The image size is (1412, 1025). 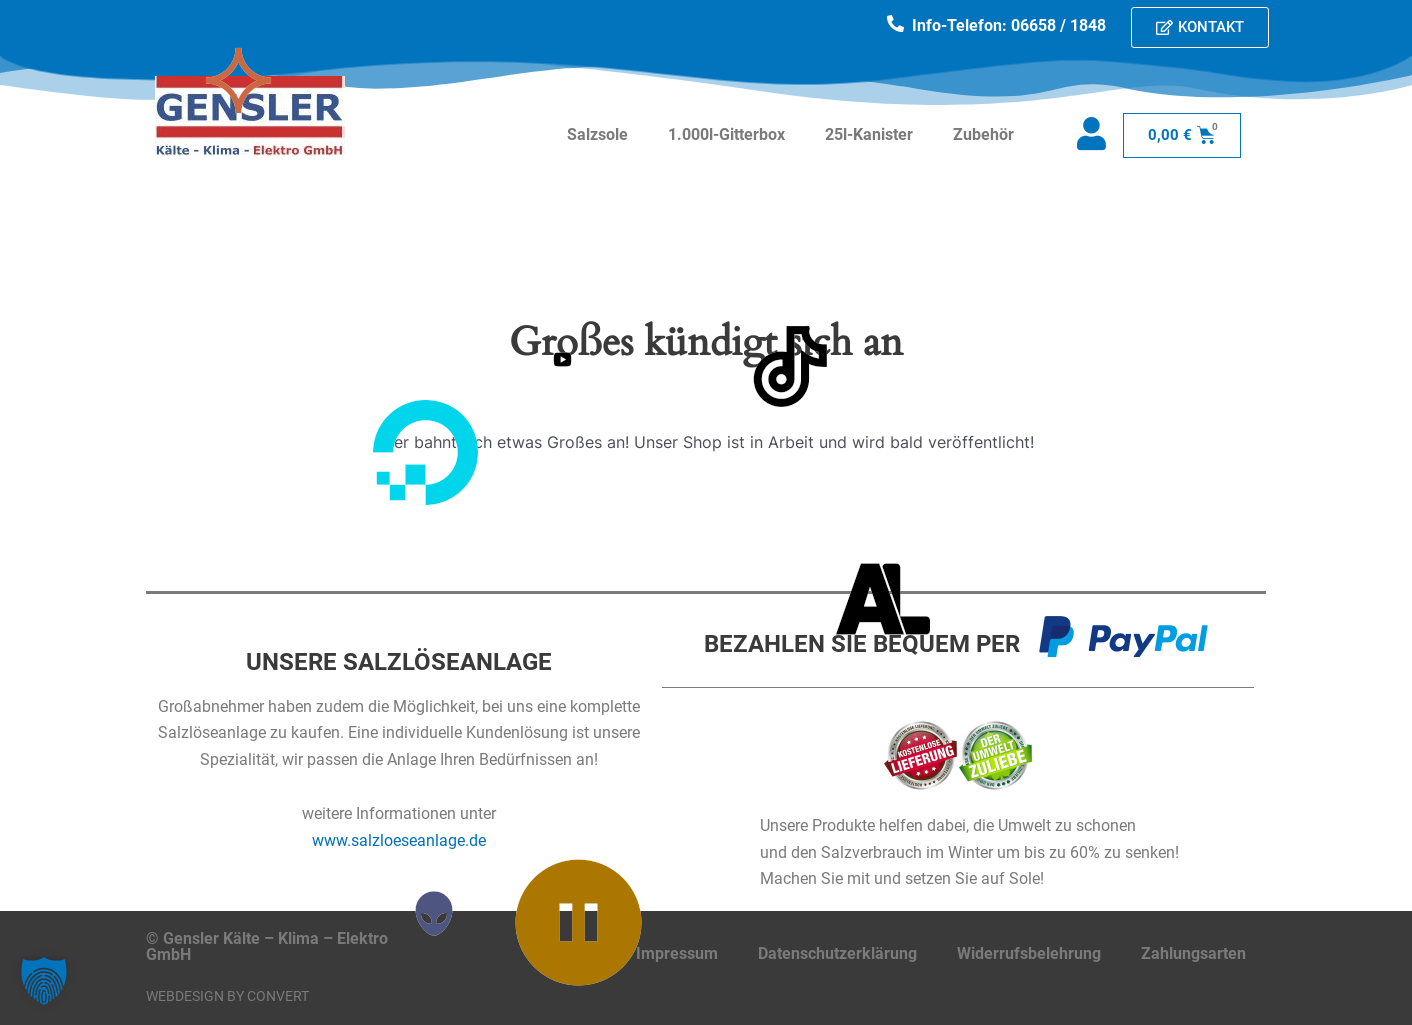 I want to click on DigitalOcean logo, so click(x=425, y=452).